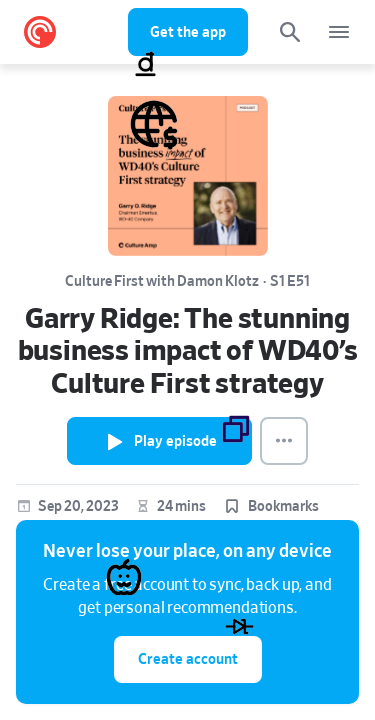 The height and width of the screenshot is (720, 375). What do you see at coordinates (145, 64) in the screenshot?
I see `indicates Vietnamese dong currency` at bounding box center [145, 64].